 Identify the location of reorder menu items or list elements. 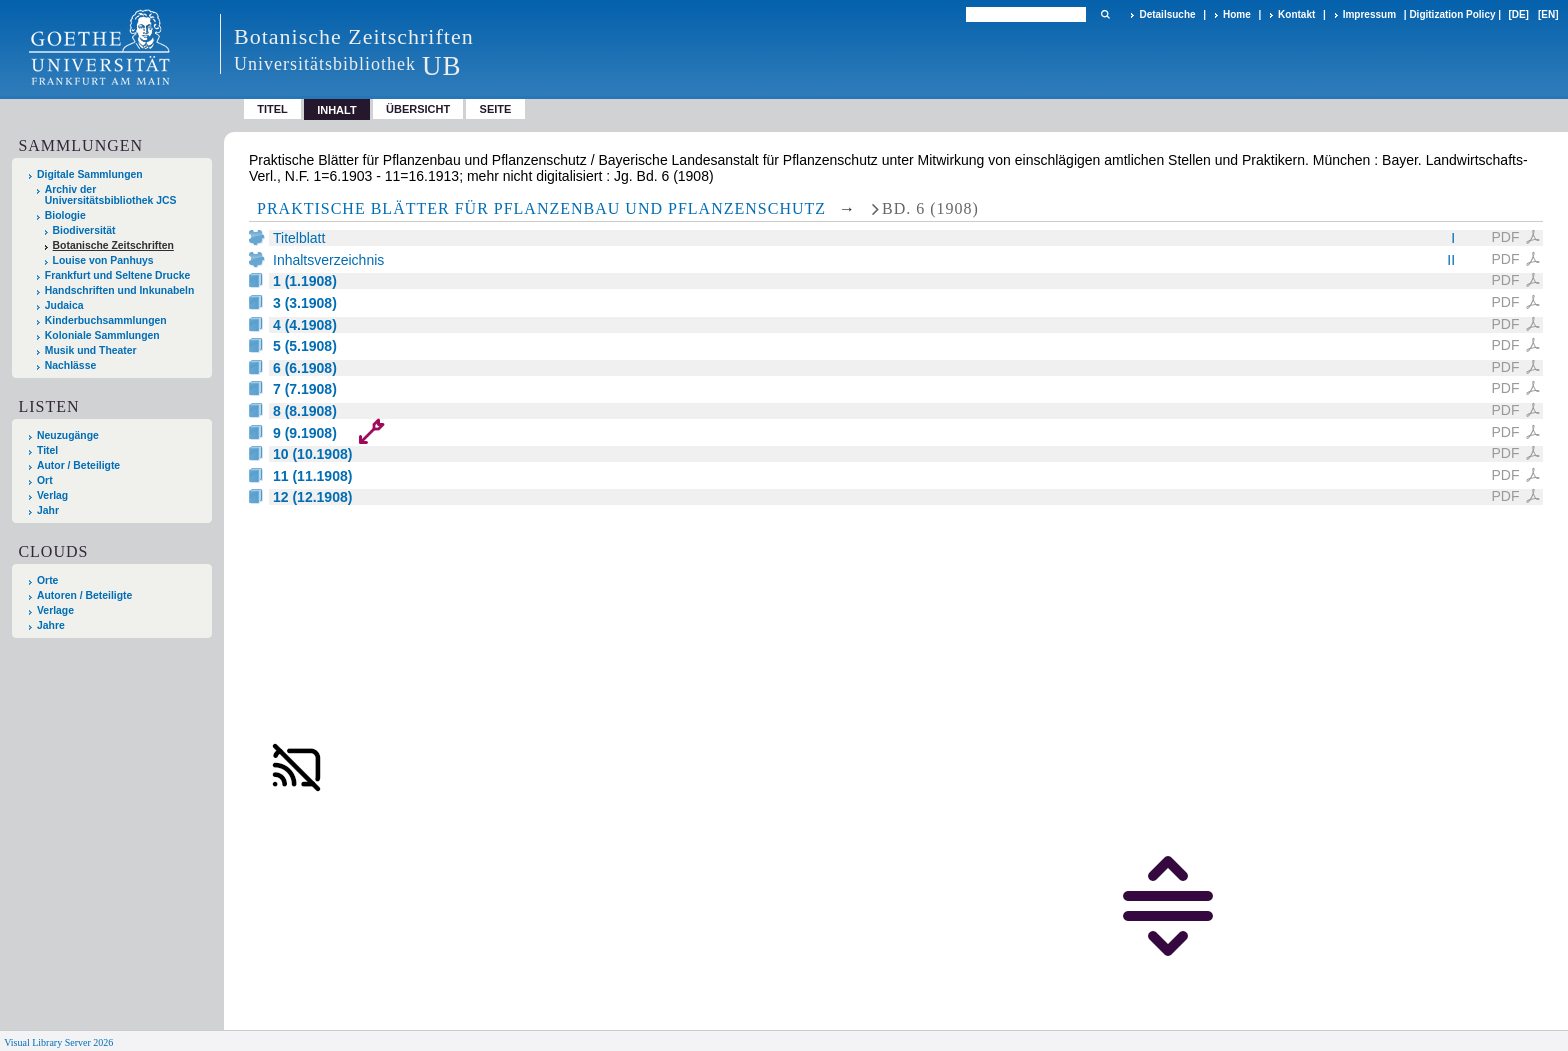
(1168, 906).